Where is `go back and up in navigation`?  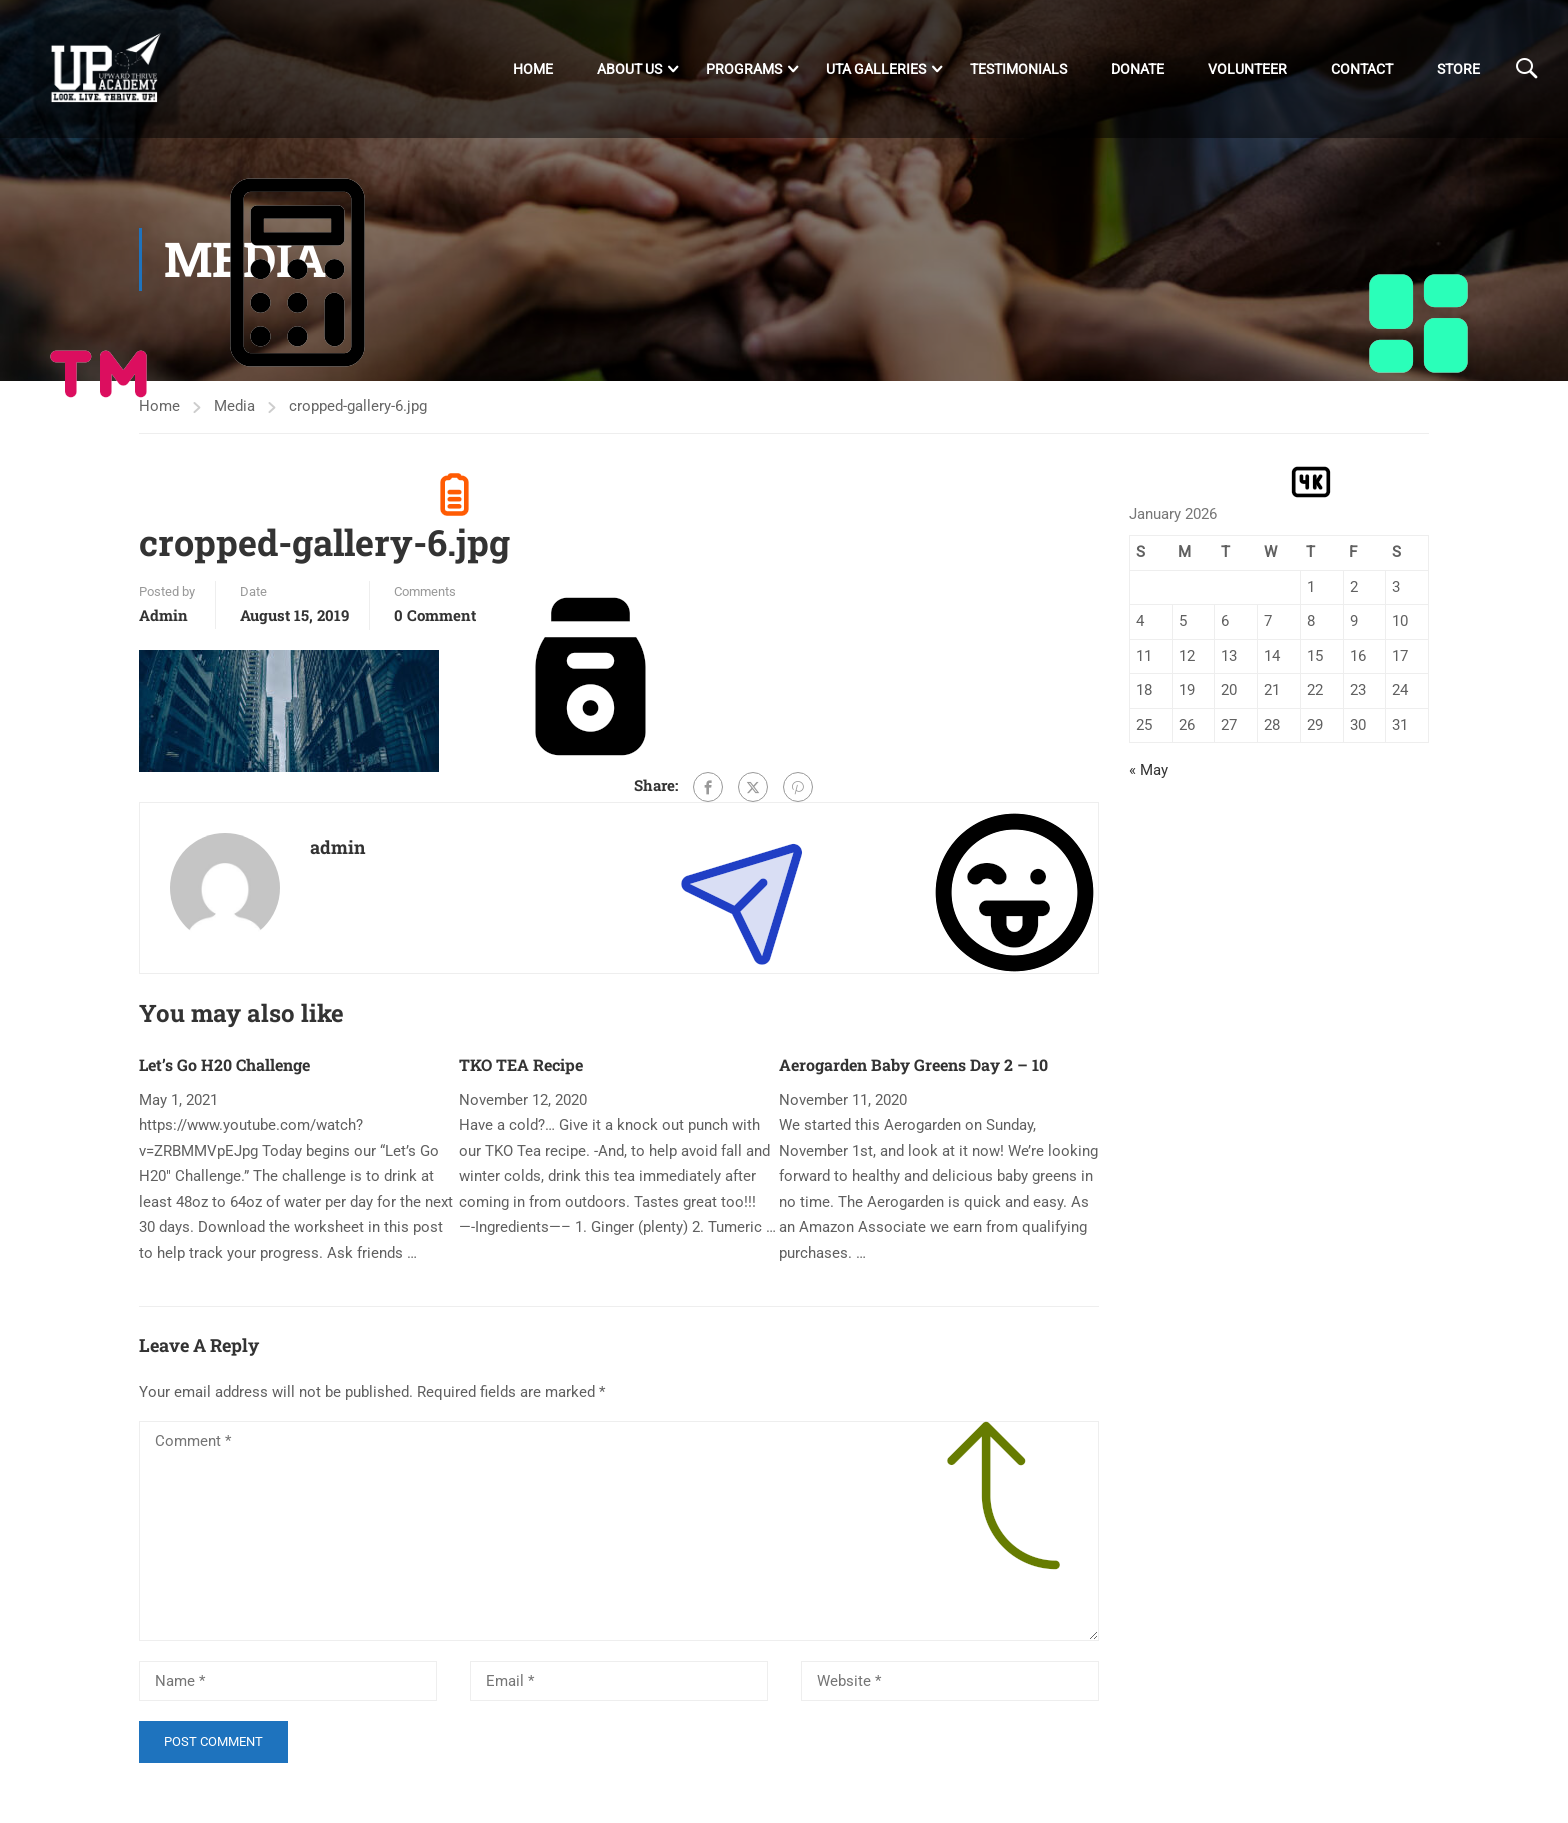 go back and up in navigation is located at coordinates (1003, 1495).